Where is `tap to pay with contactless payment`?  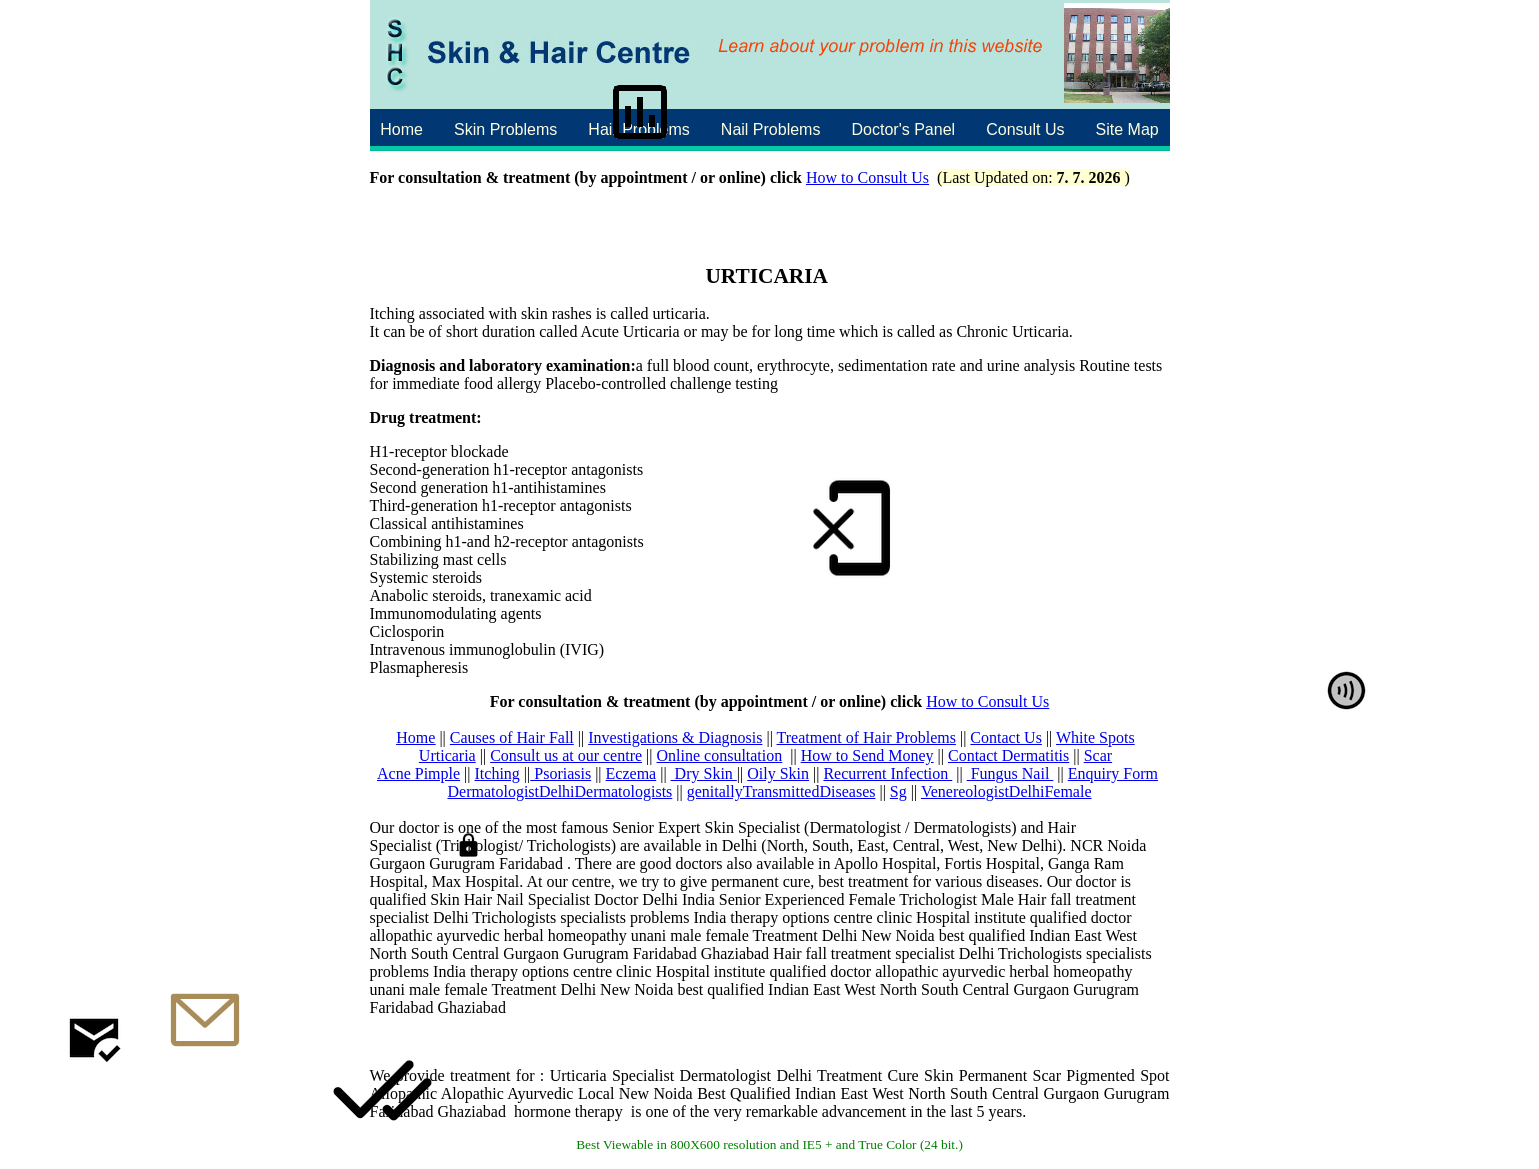 tap to pay with contactless payment is located at coordinates (1346, 690).